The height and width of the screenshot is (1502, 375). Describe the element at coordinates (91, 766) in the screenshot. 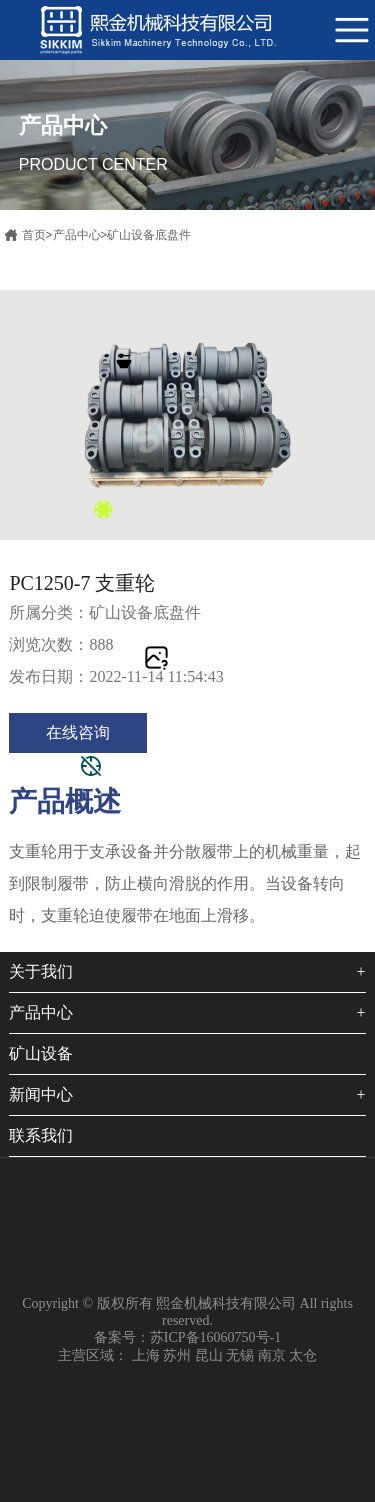

I see `disable viewfinder or camera focus` at that location.